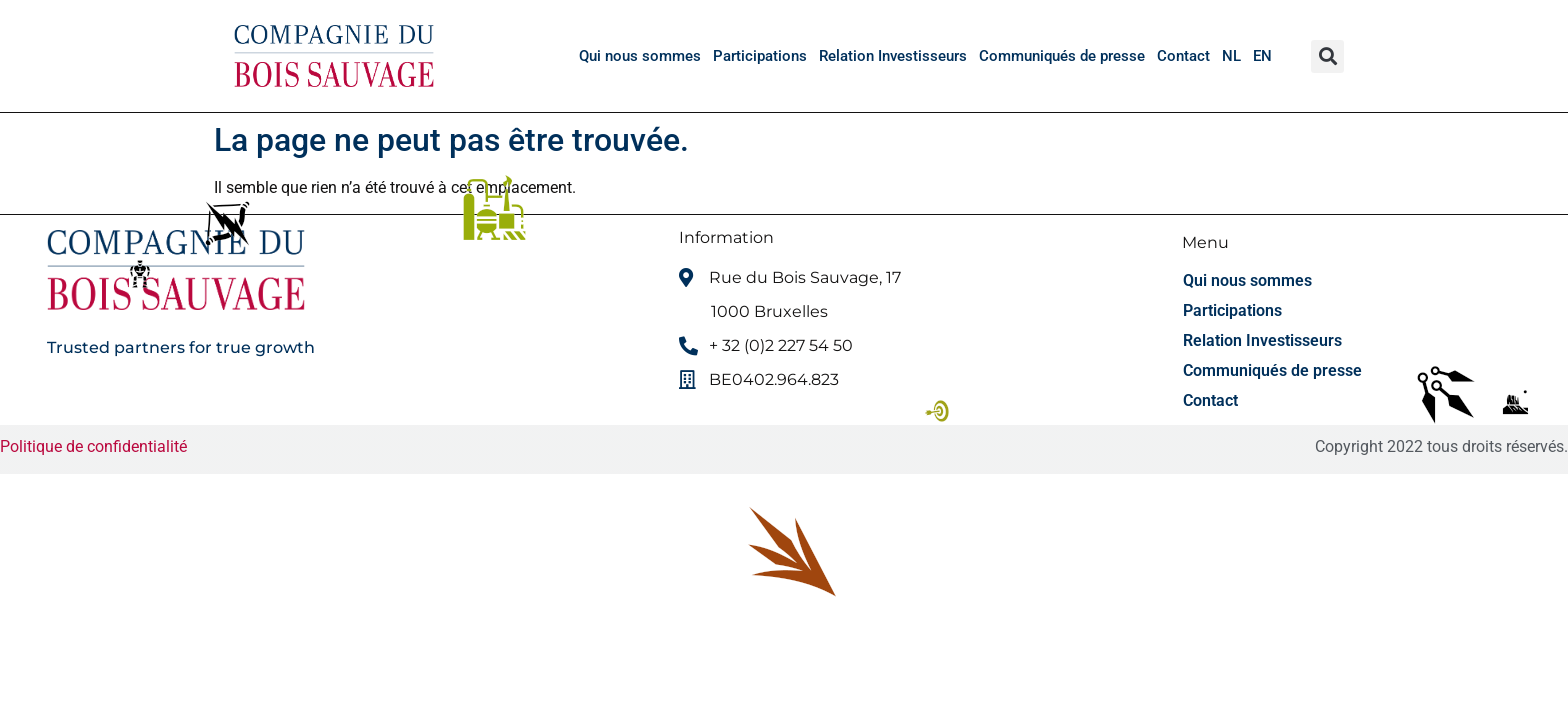 The width and height of the screenshot is (1568, 720). I want to click on set or view your goals, so click(937, 411).